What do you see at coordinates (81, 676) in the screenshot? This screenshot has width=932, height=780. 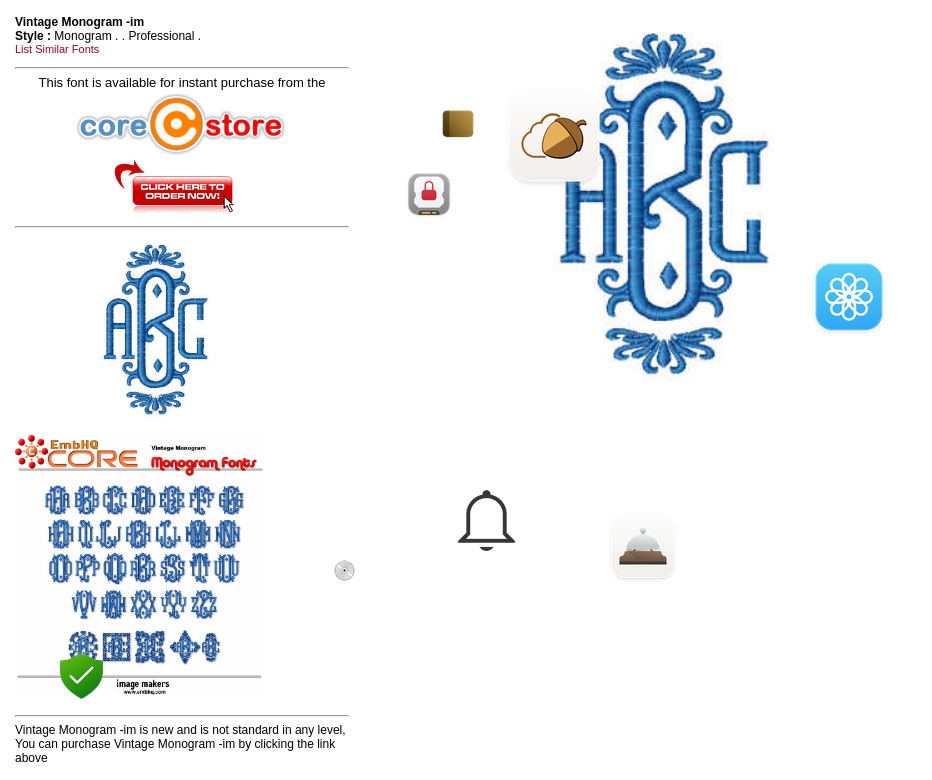 I see `indicates system security check passed` at bounding box center [81, 676].